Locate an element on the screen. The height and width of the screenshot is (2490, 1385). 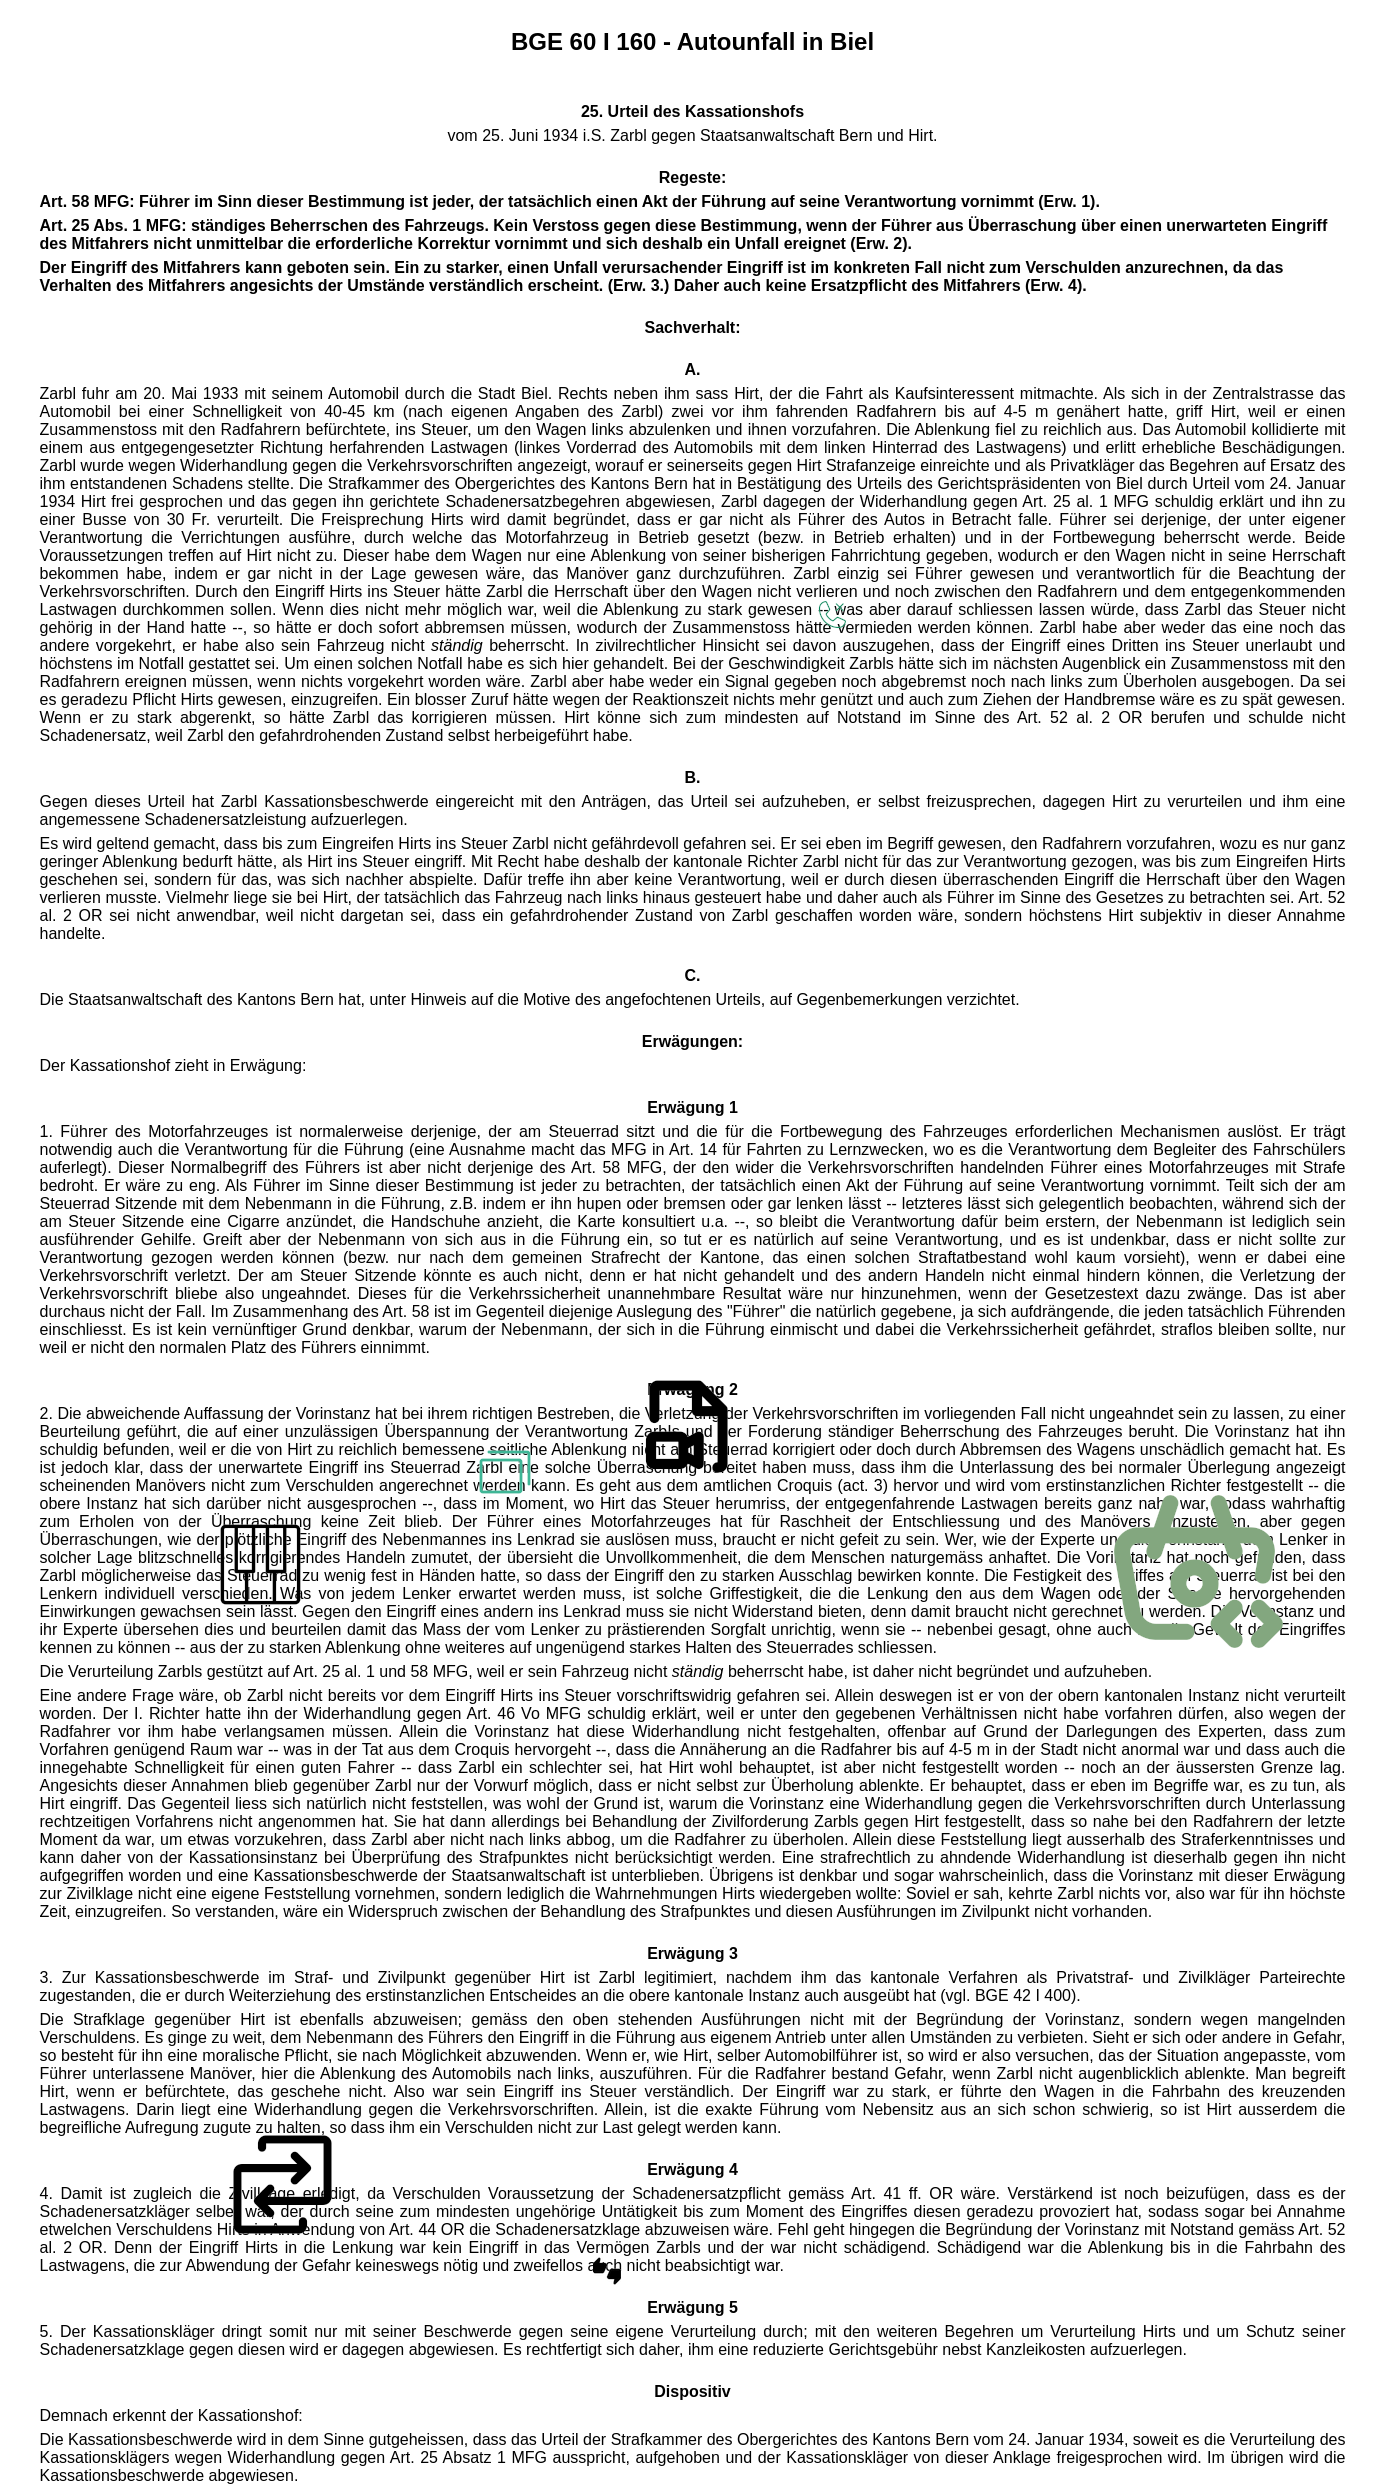
access shopping cart API or developer settings is located at coordinates (1194, 1567).